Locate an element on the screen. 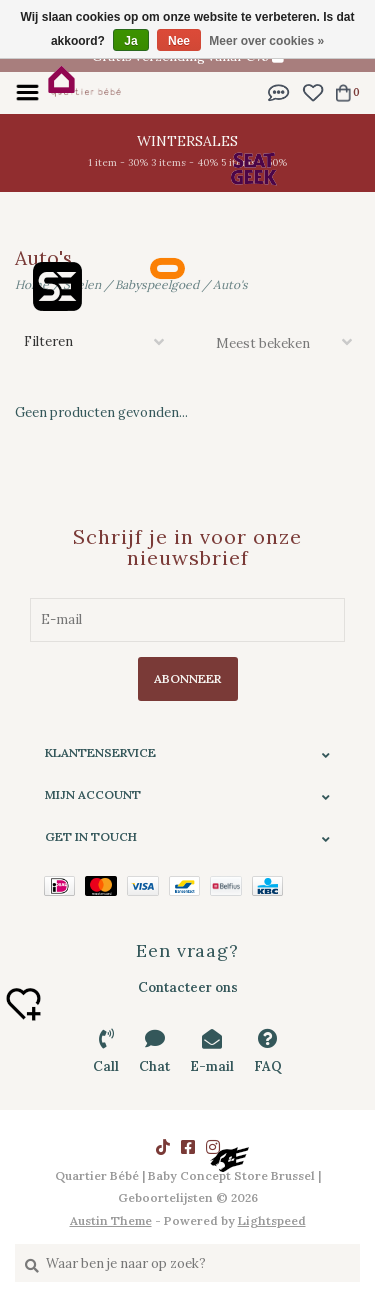 Image resolution: width=375 pixels, height=1293 pixels. open Oculus VR app or settings is located at coordinates (167, 268).